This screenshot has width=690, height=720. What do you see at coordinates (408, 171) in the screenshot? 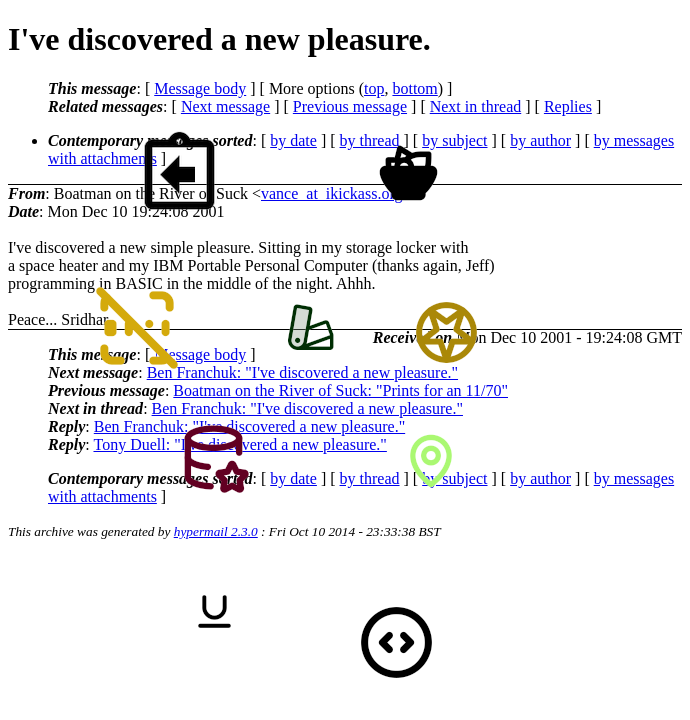
I see `view healthy meal options` at bounding box center [408, 171].